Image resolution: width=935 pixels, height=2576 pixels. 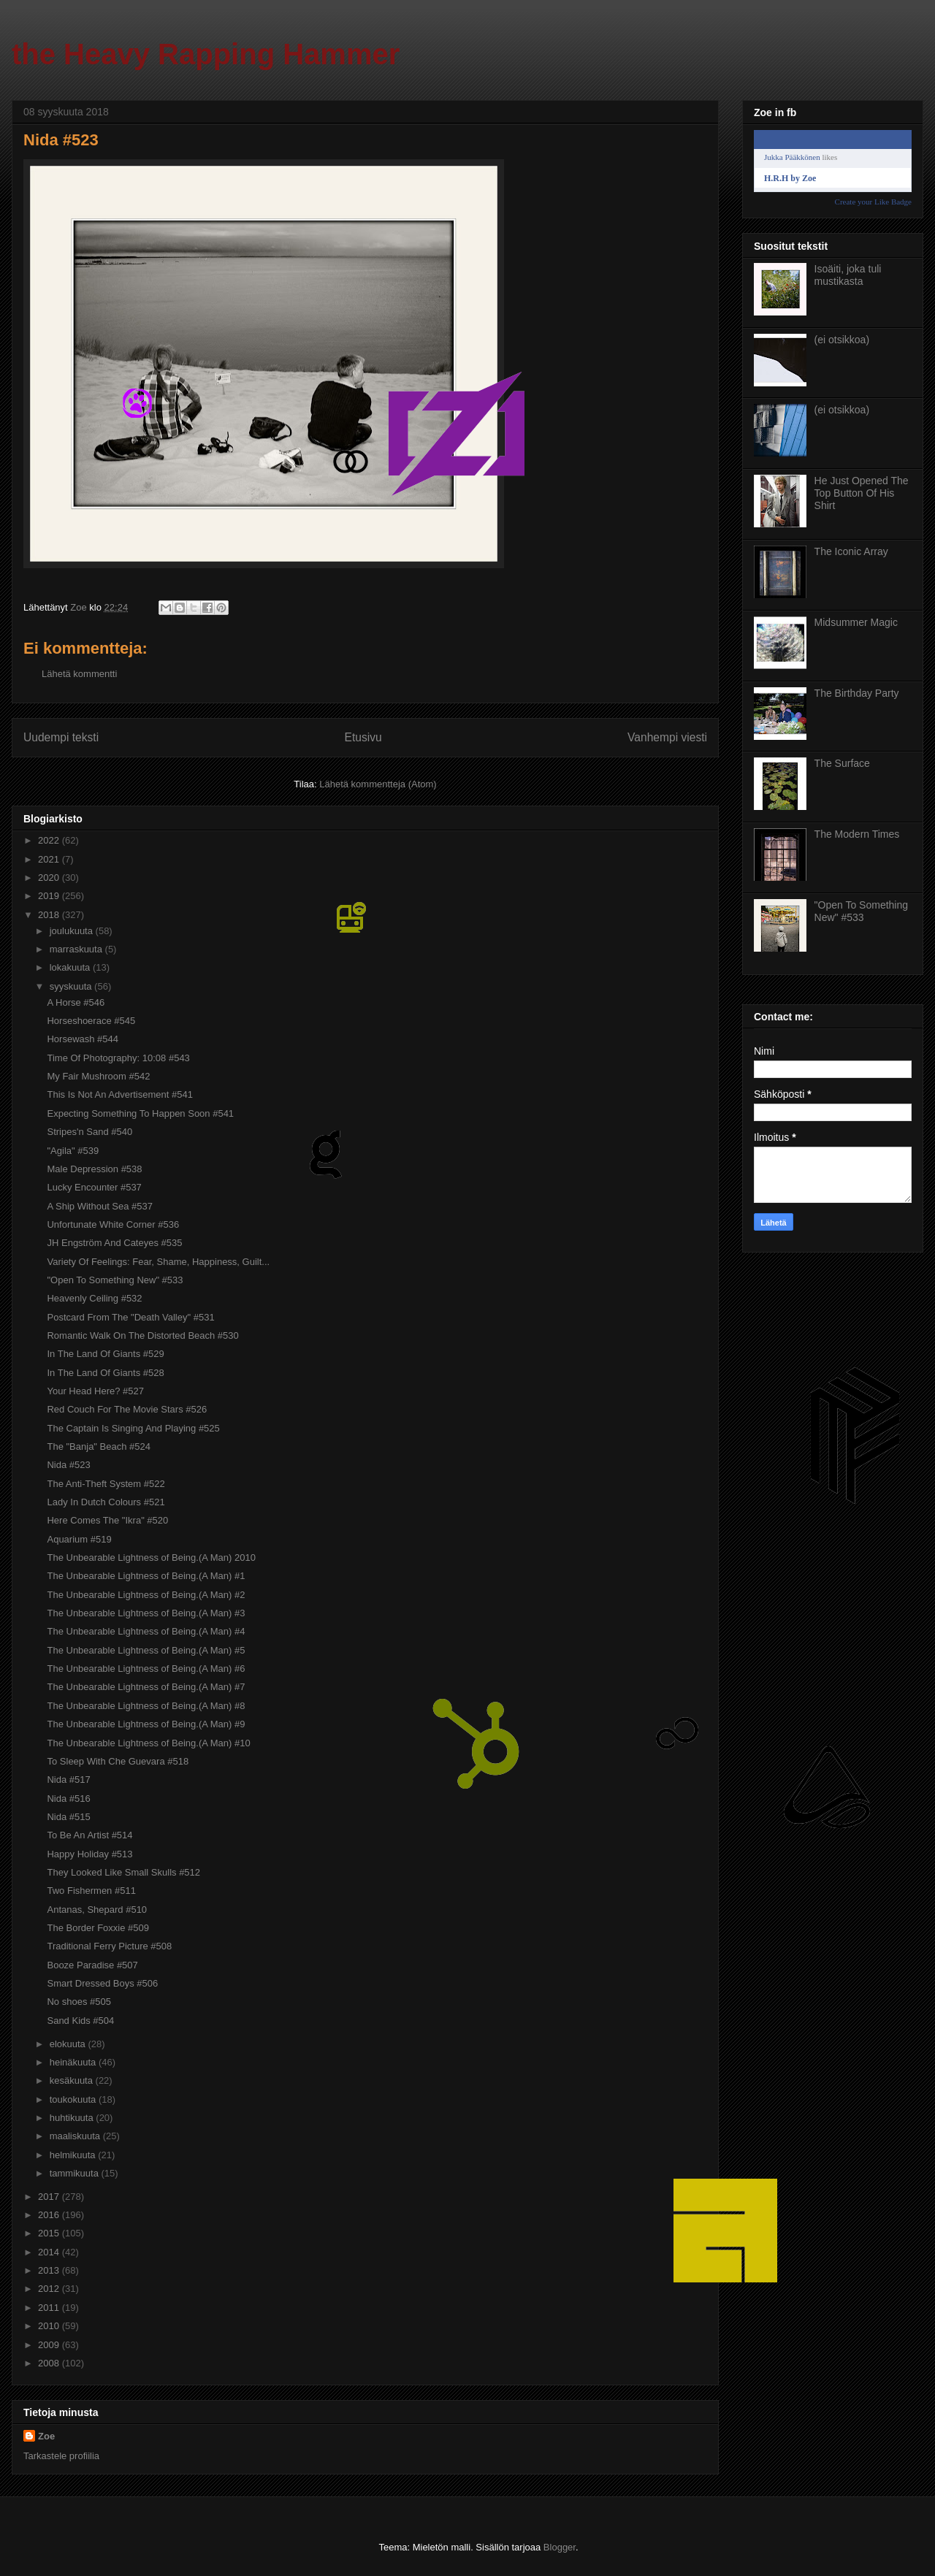 I want to click on visit Furry Network social platform, so click(x=137, y=403).